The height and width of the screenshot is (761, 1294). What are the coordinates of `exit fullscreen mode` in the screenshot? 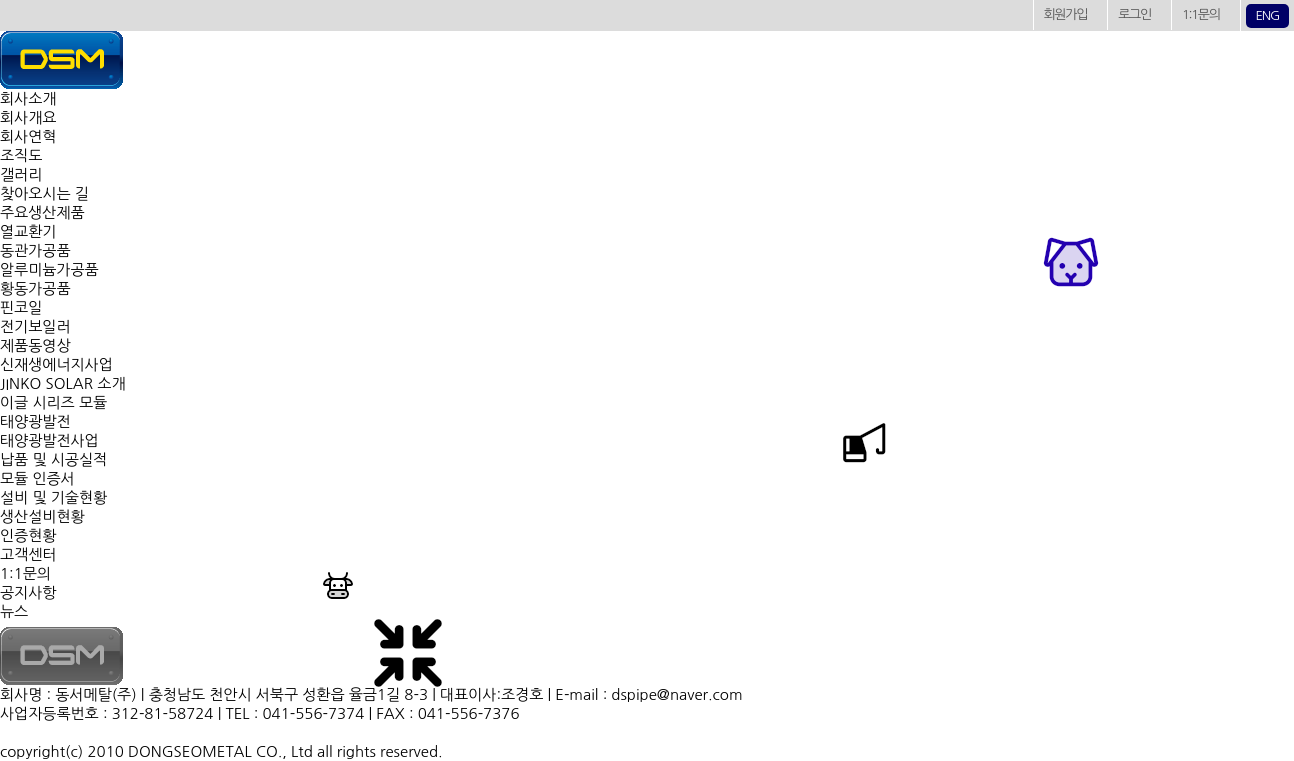 It's located at (408, 653).